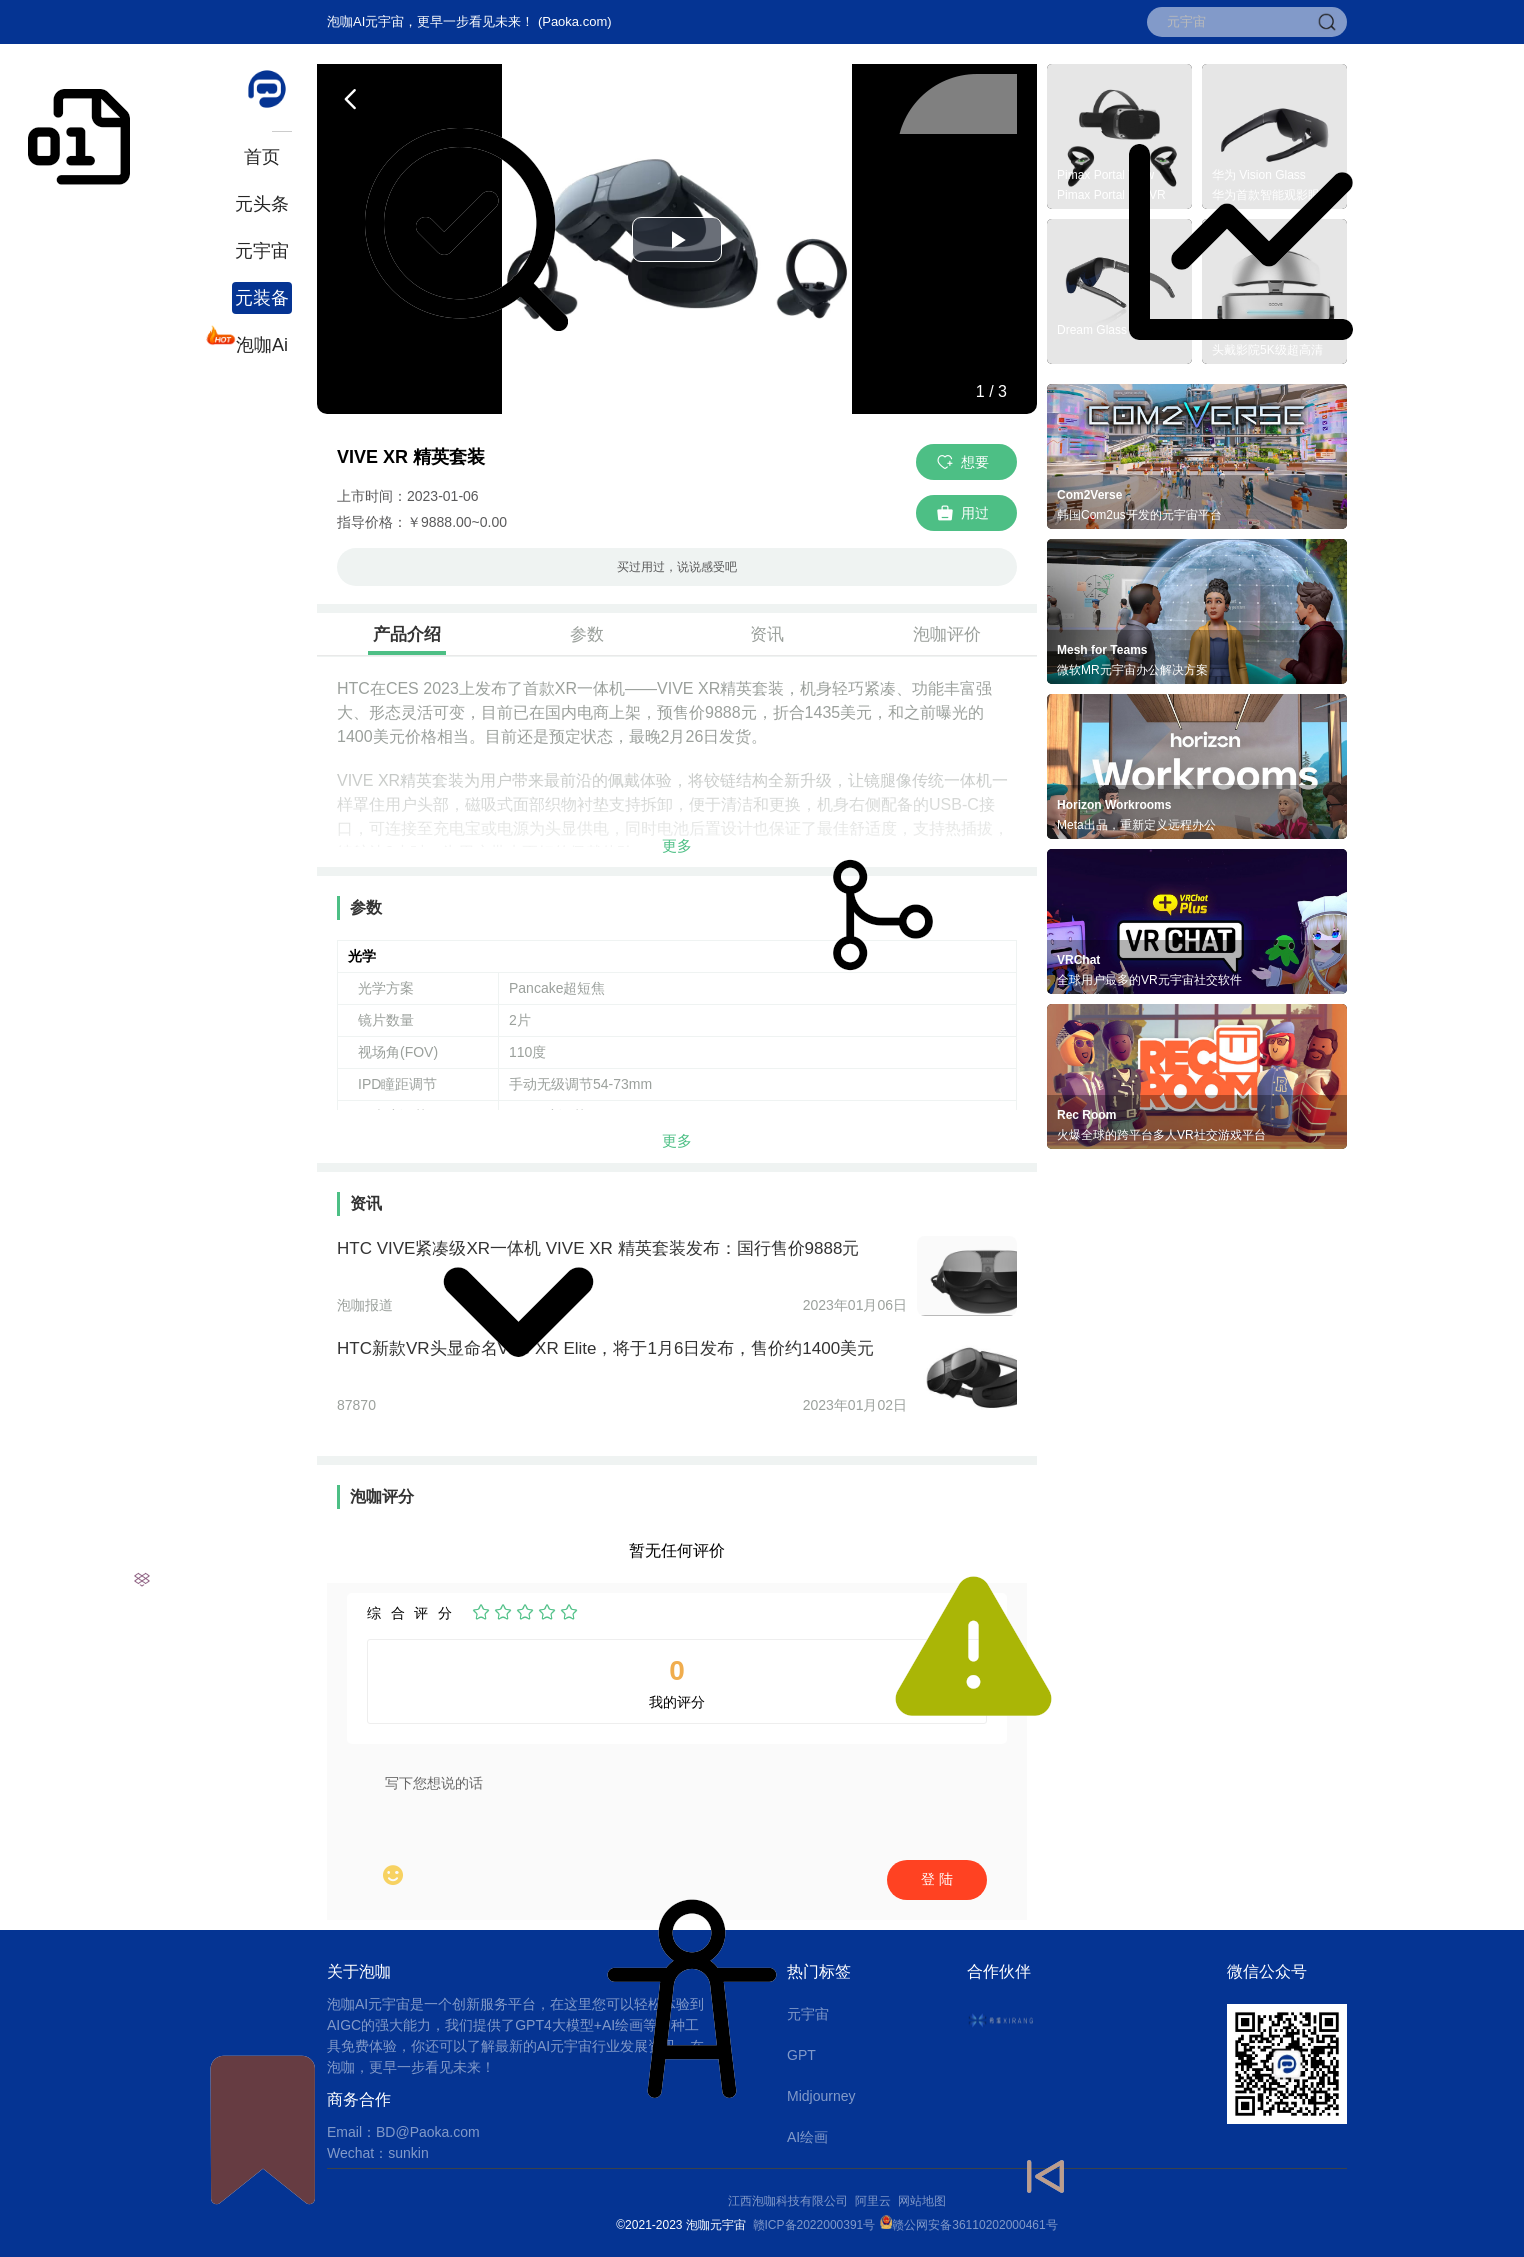  What do you see at coordinates (973, 1644) in the screenshot?
I see `indicates a warning or alert that requires attention` at bounding box center [973, 1644].